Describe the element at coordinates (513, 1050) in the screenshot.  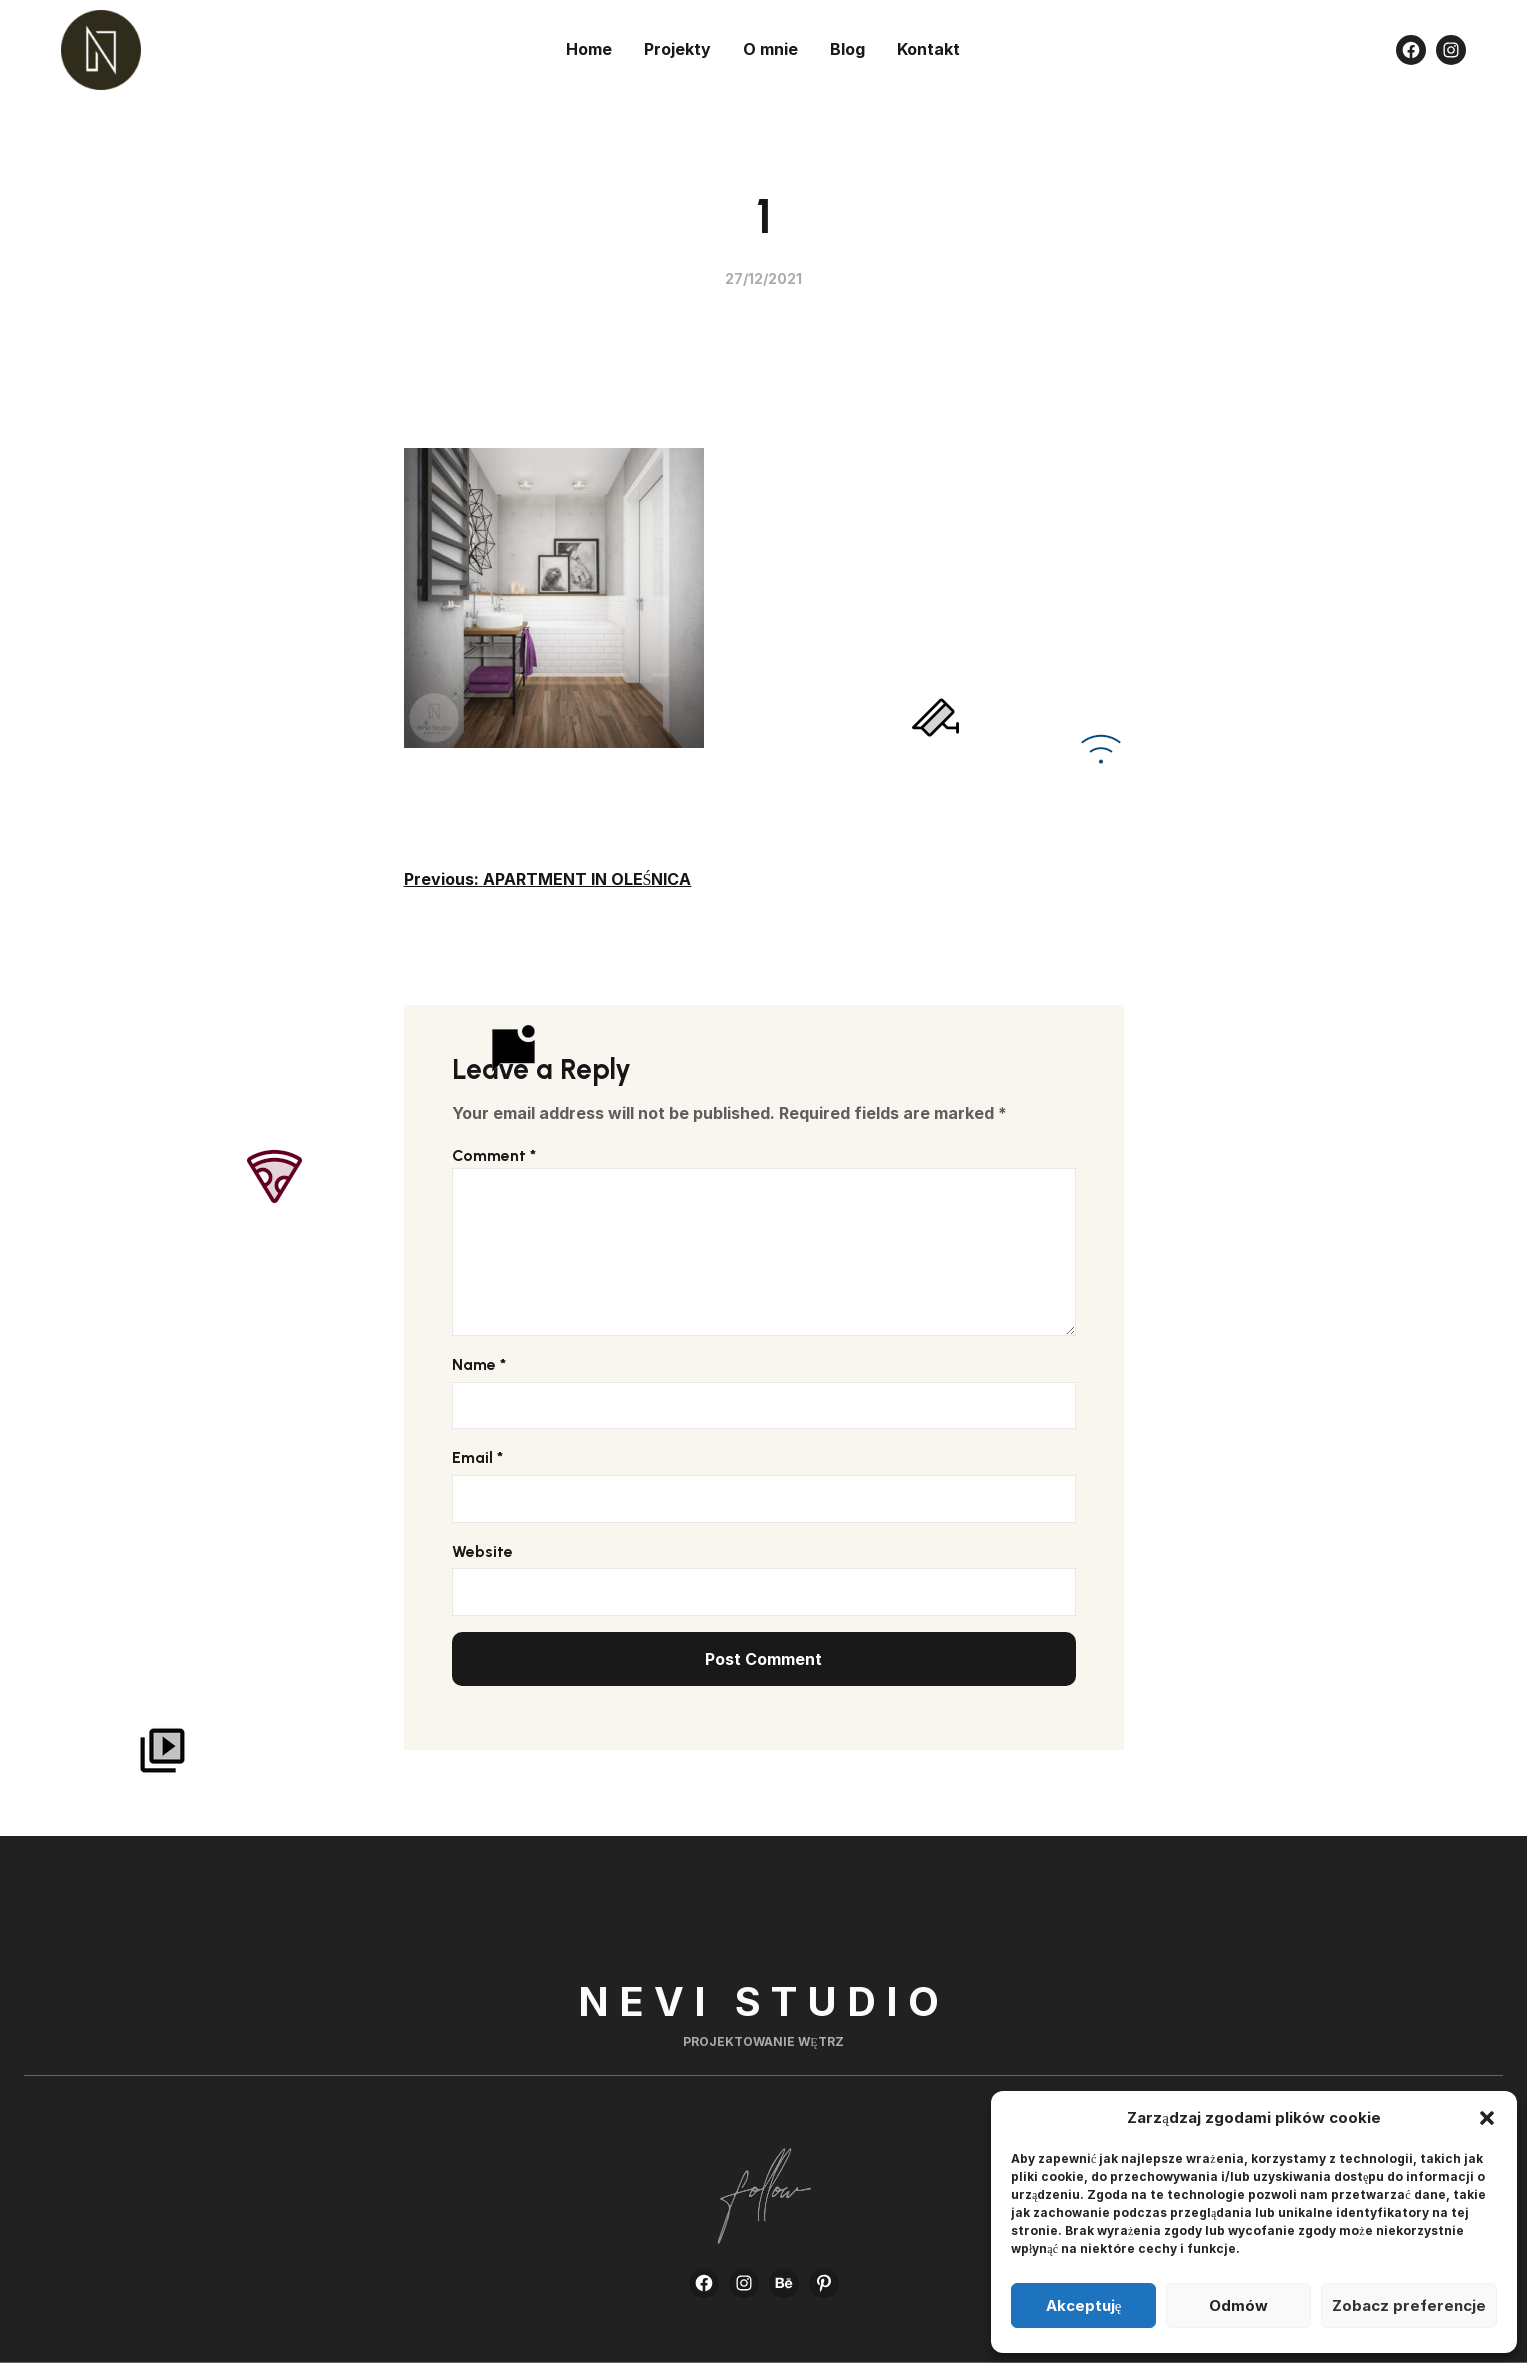
I see `indicates unread messages in chat` at that location.